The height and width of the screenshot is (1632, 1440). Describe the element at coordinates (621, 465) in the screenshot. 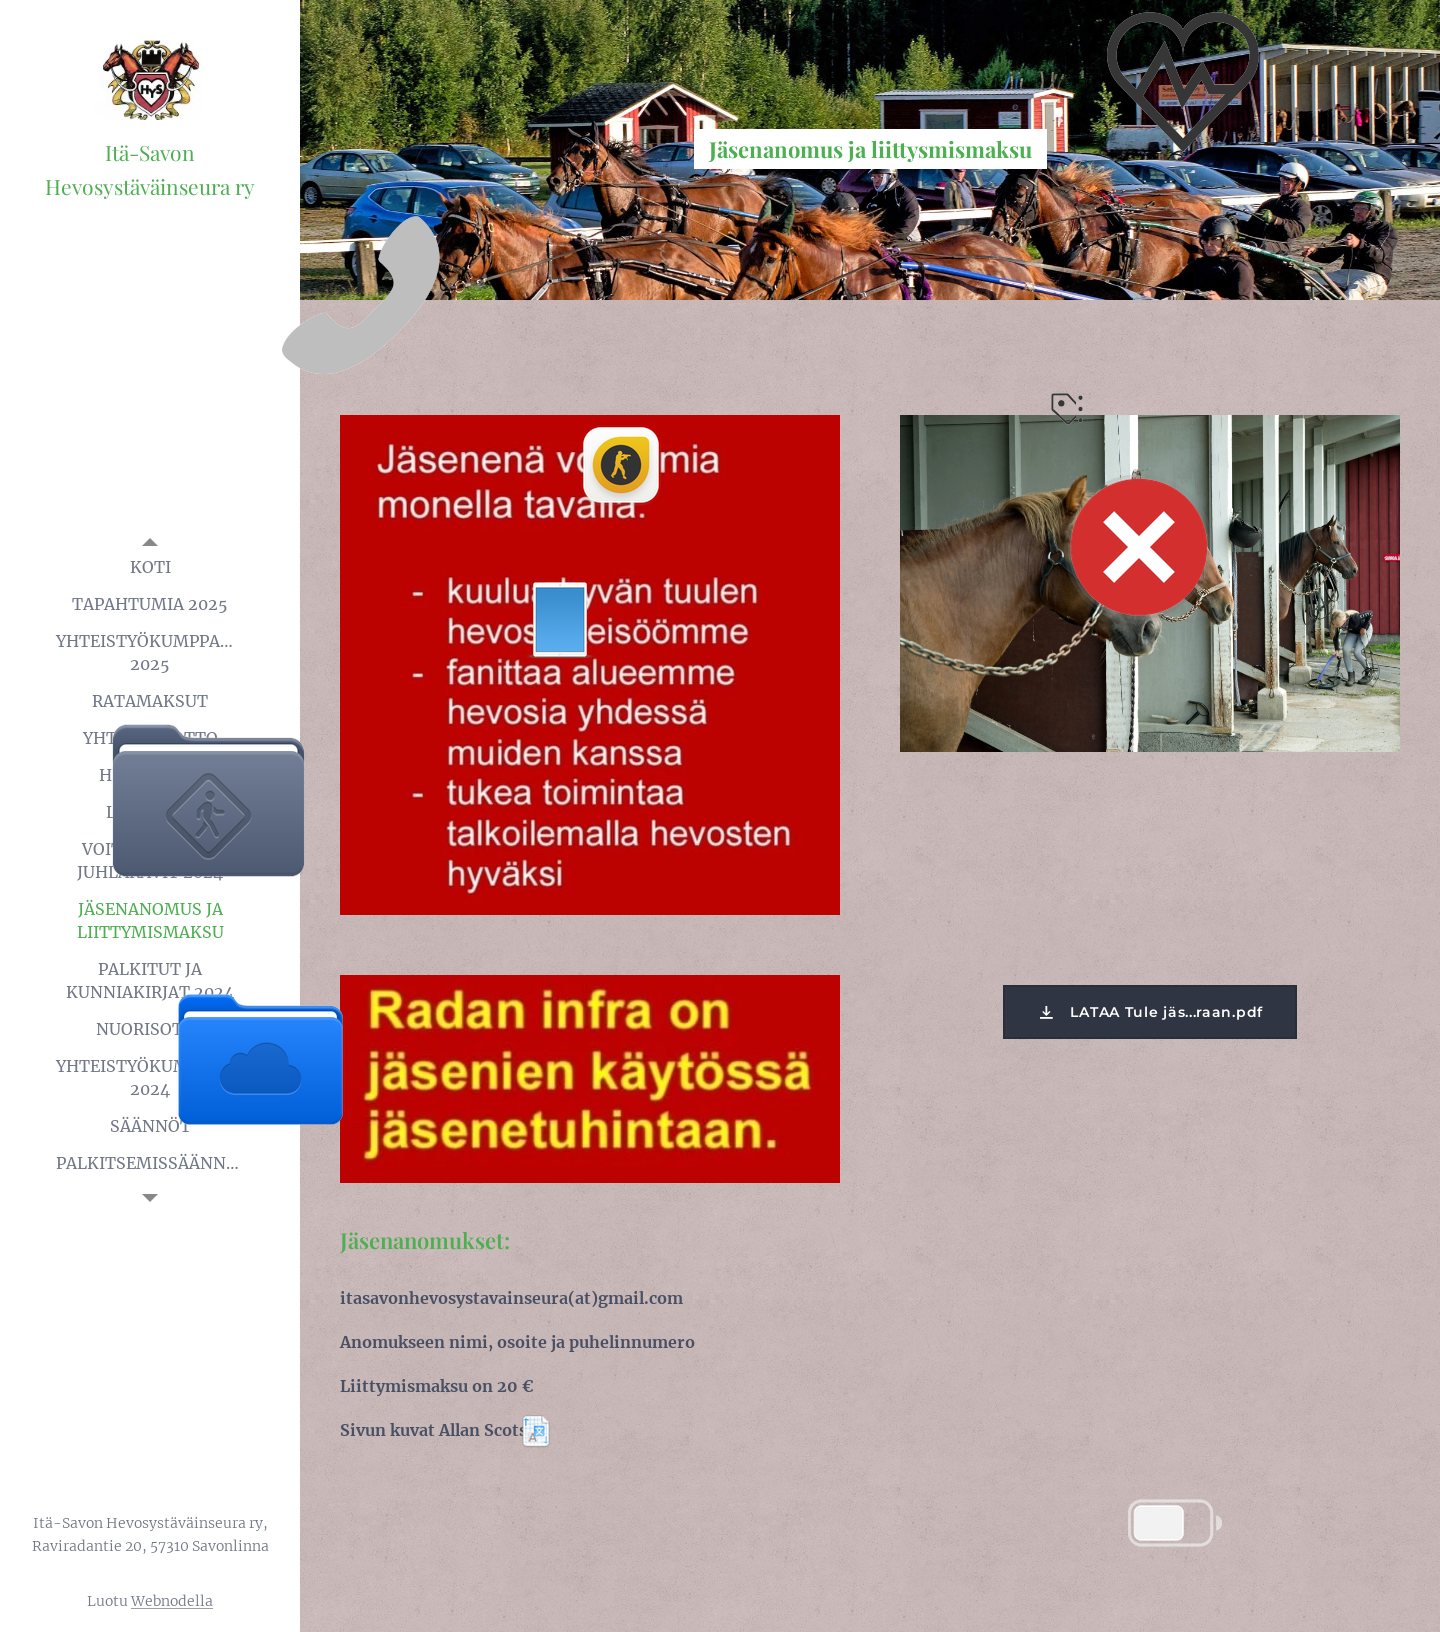

I see `launch counter-strike` at that location.